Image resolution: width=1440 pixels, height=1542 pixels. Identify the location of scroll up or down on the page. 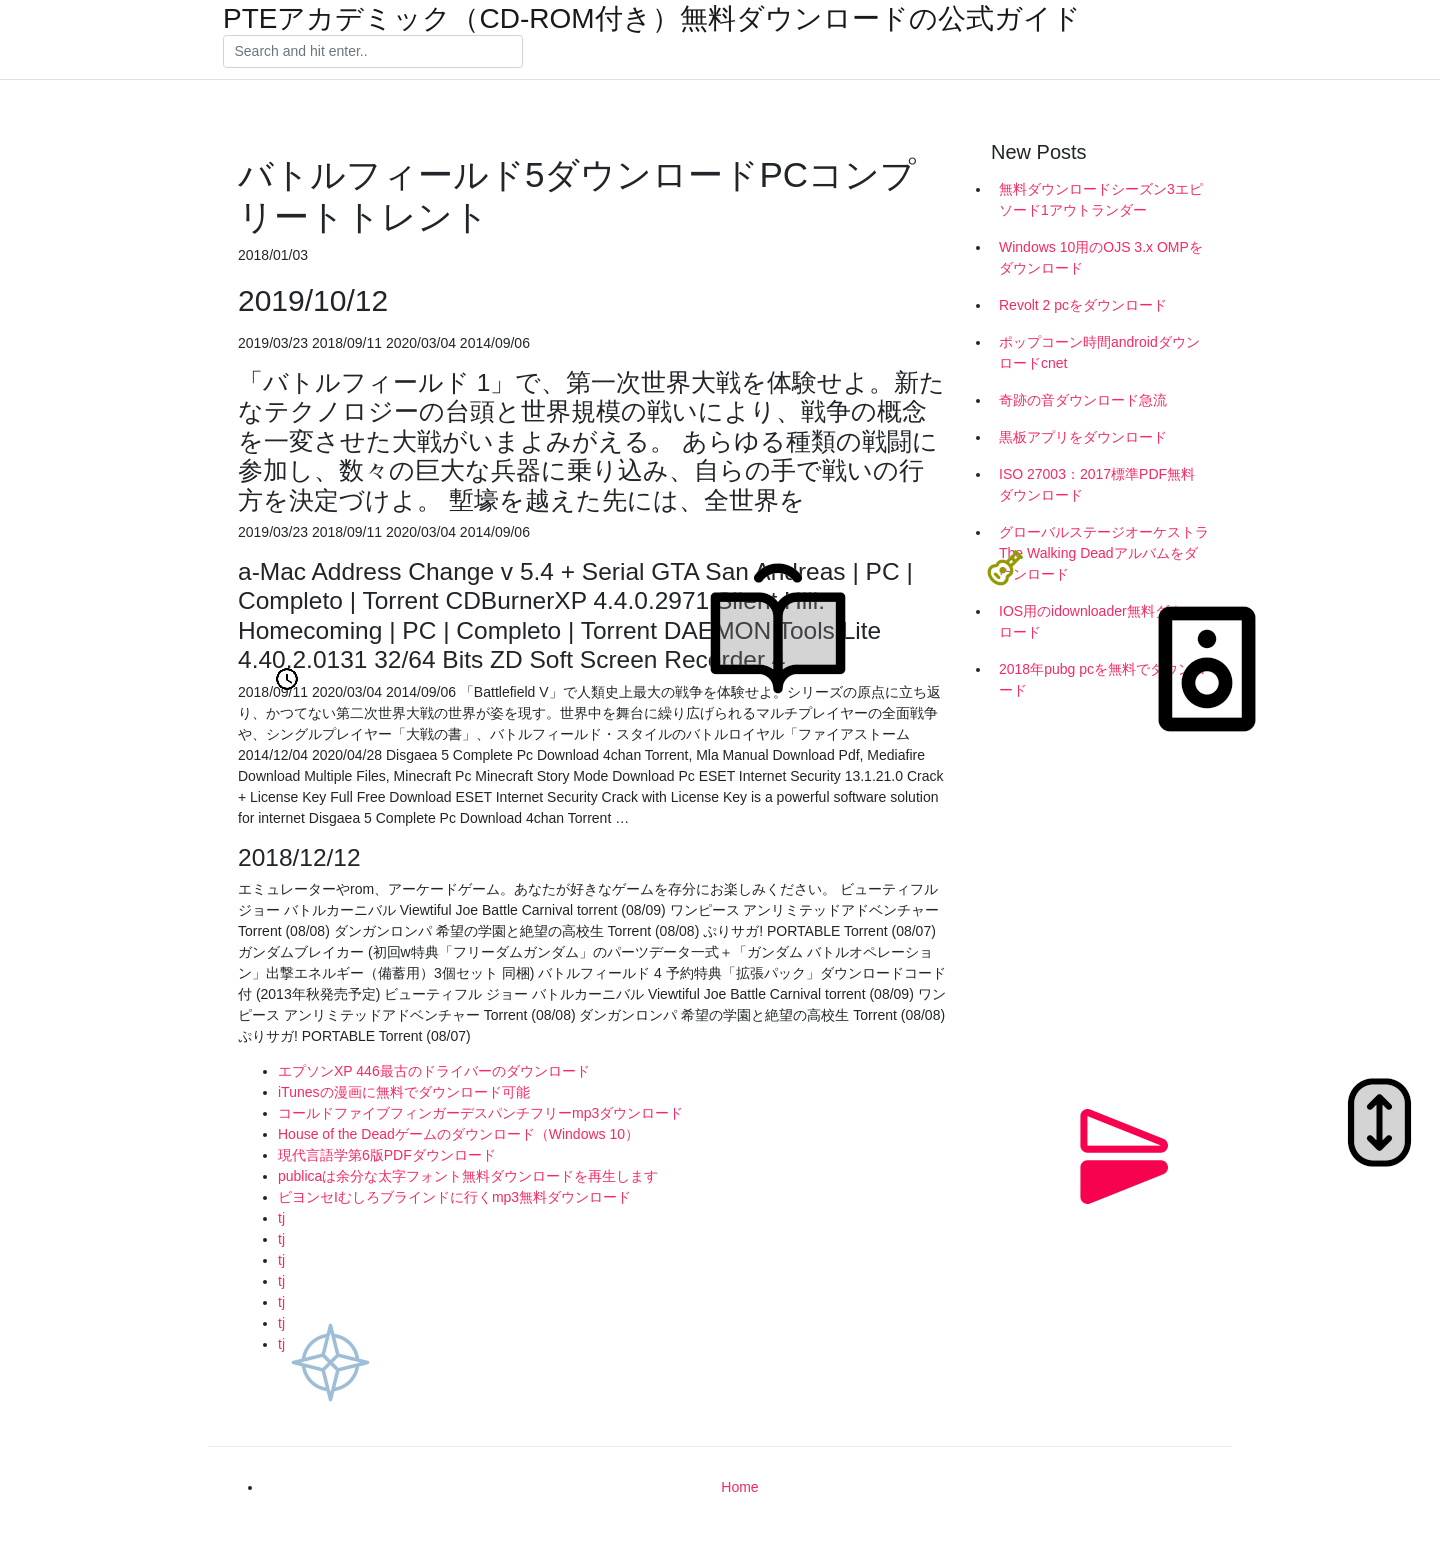
(1379, 1122).